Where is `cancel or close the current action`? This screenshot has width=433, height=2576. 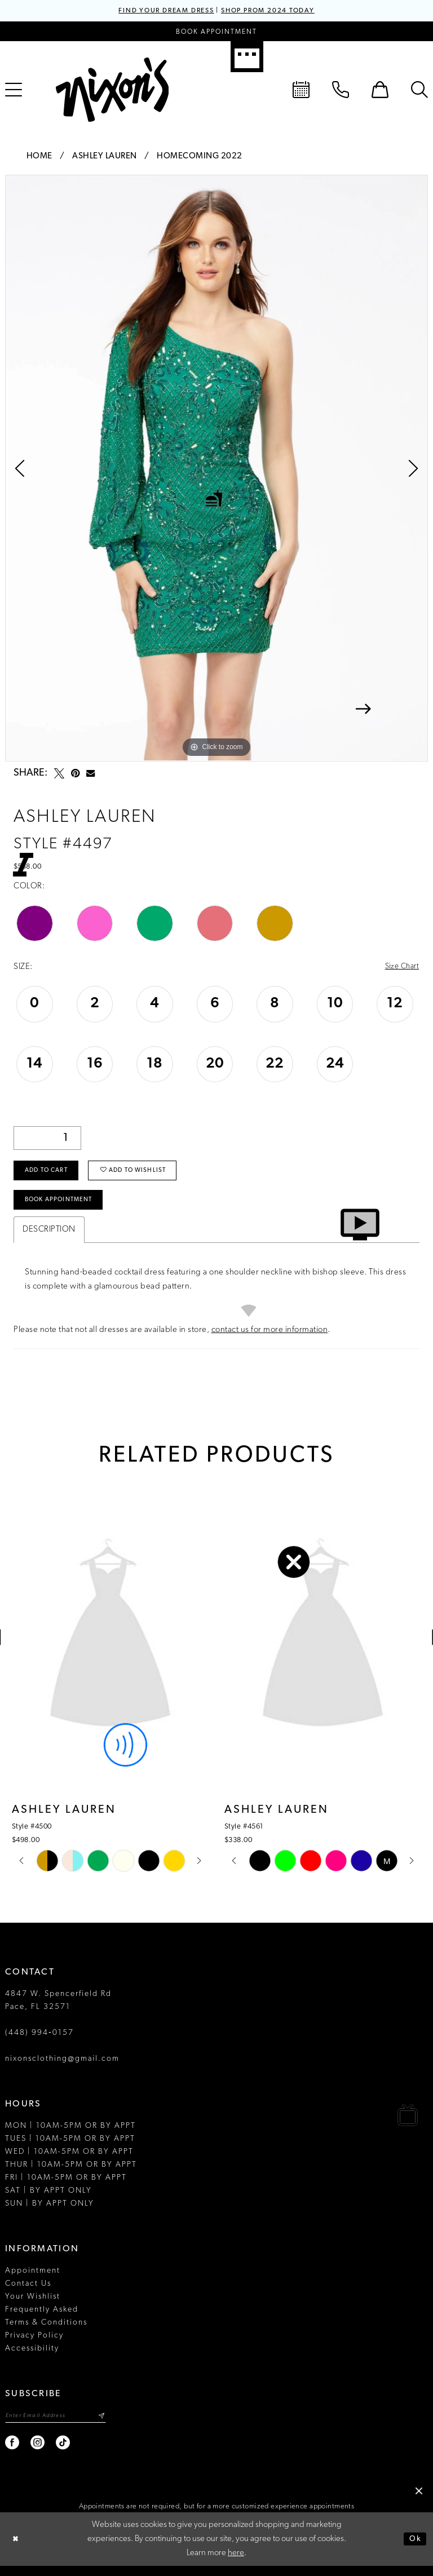 cancel or close the current action is located at coordinates (294, 1562).